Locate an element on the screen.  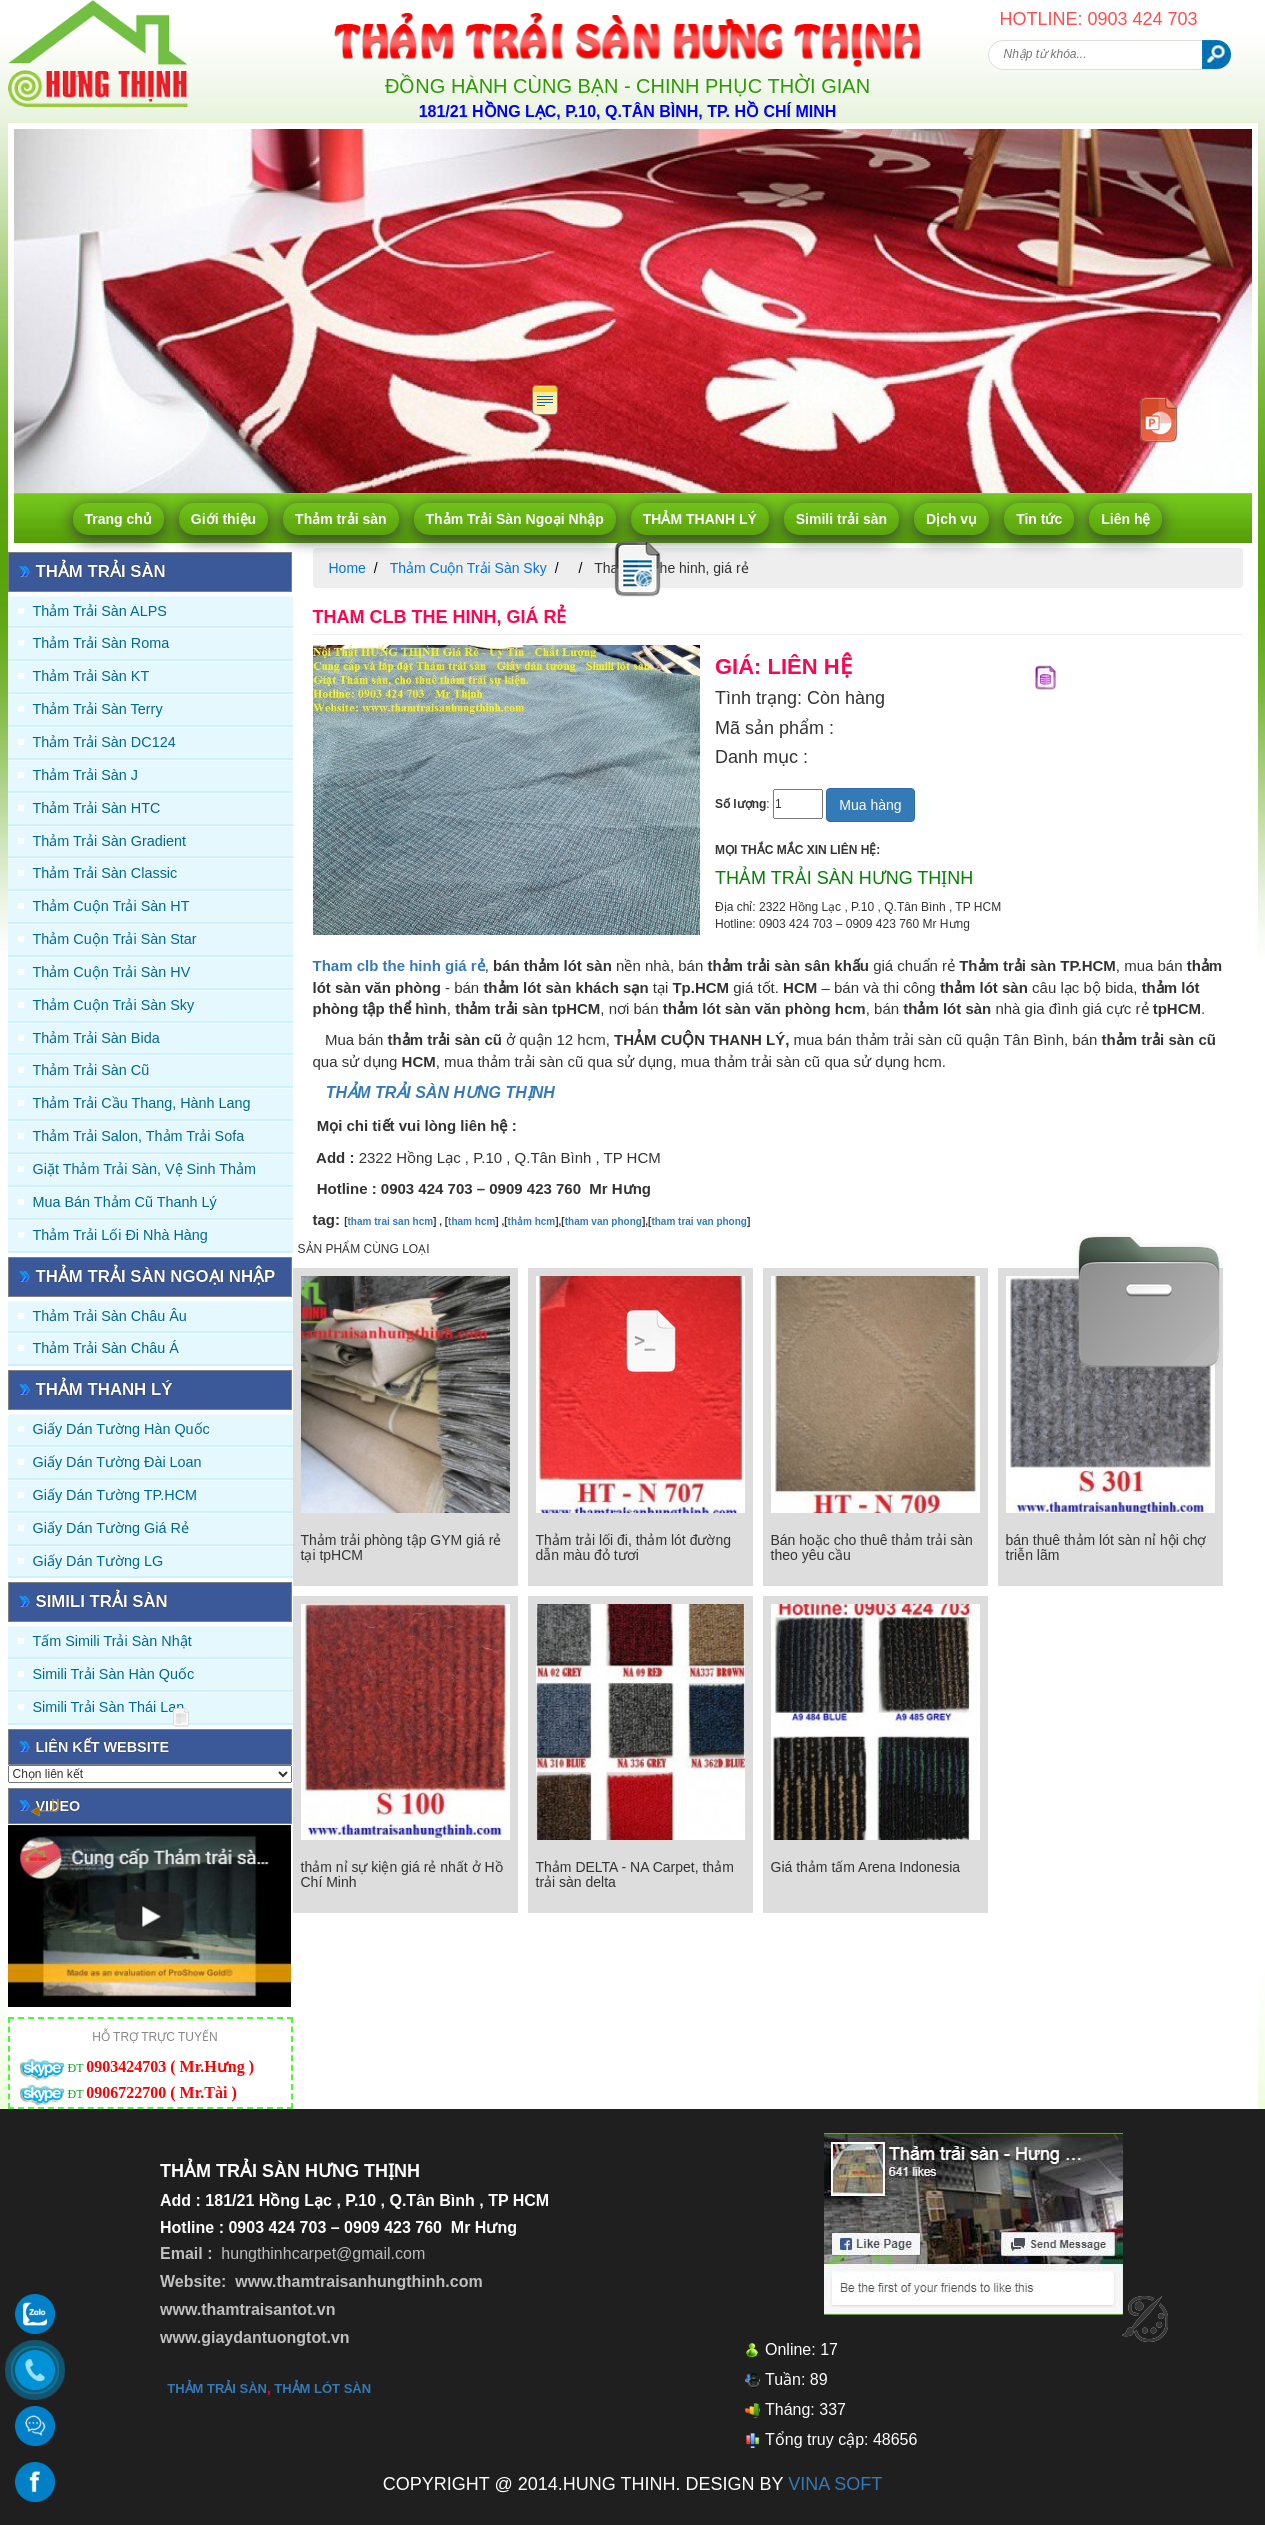
open a database template file is located at coordinates (1045, 677).